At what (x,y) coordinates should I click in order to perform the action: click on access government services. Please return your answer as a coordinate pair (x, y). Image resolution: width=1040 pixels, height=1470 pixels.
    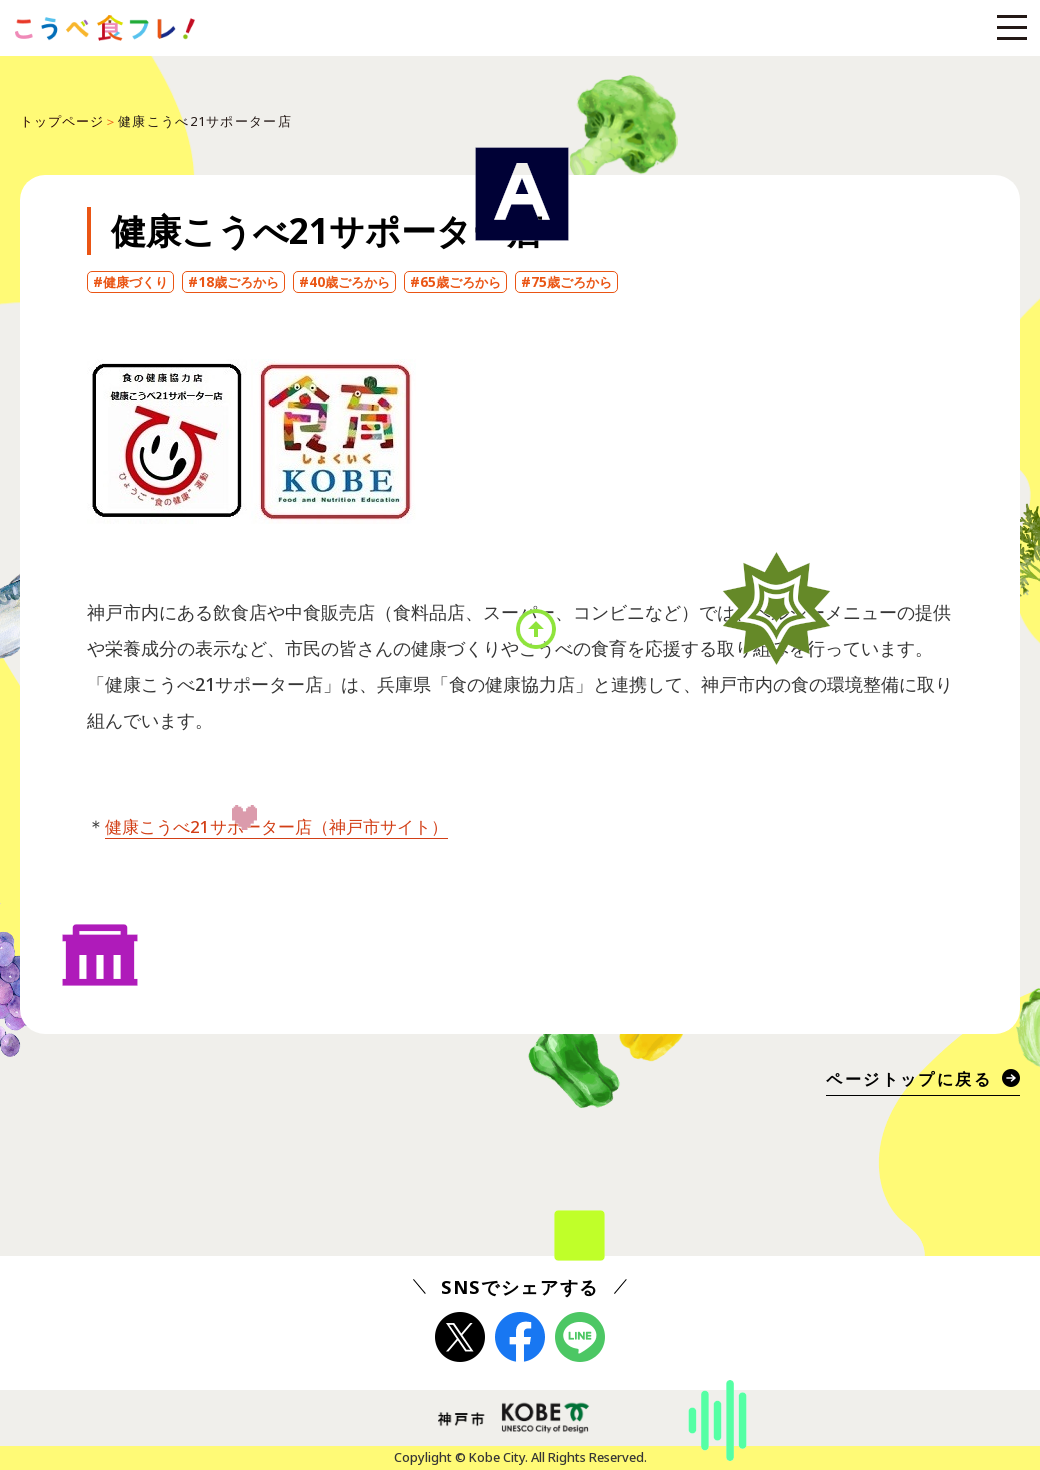
    Looking at the image, I should click on (100, 955).